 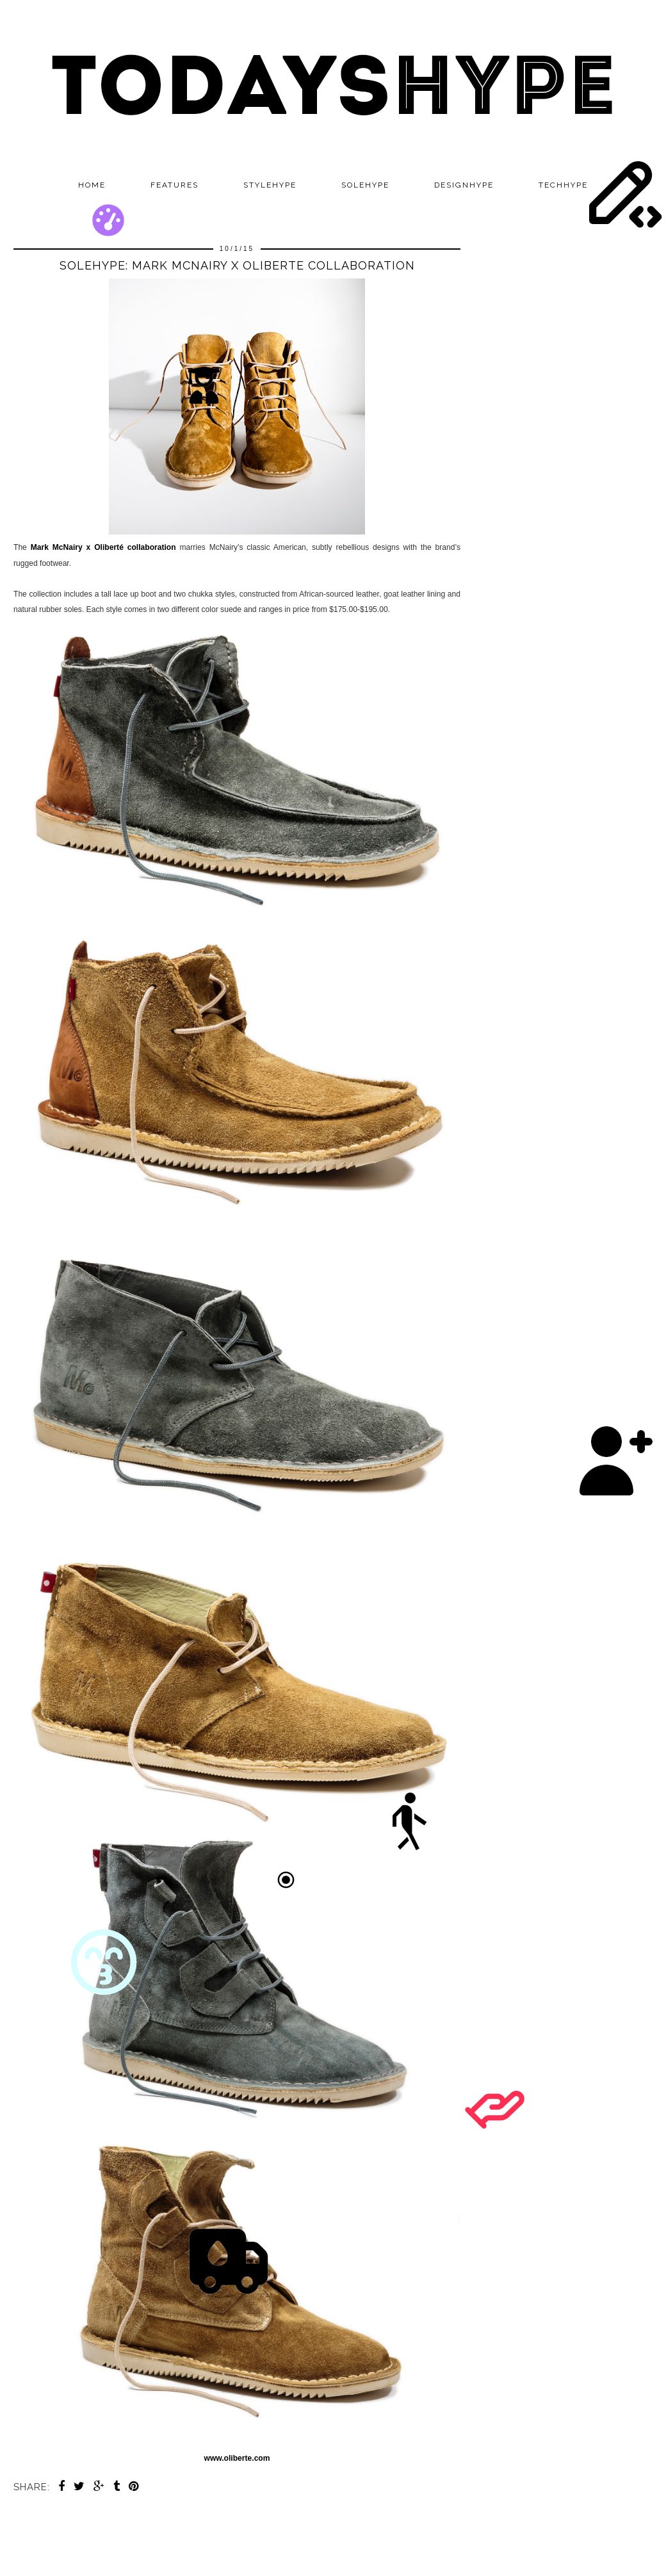 What do you see at coordinates (204, 385) in the screenshot?
I see `view student or graduate profile` at bounding box center [204, 385].